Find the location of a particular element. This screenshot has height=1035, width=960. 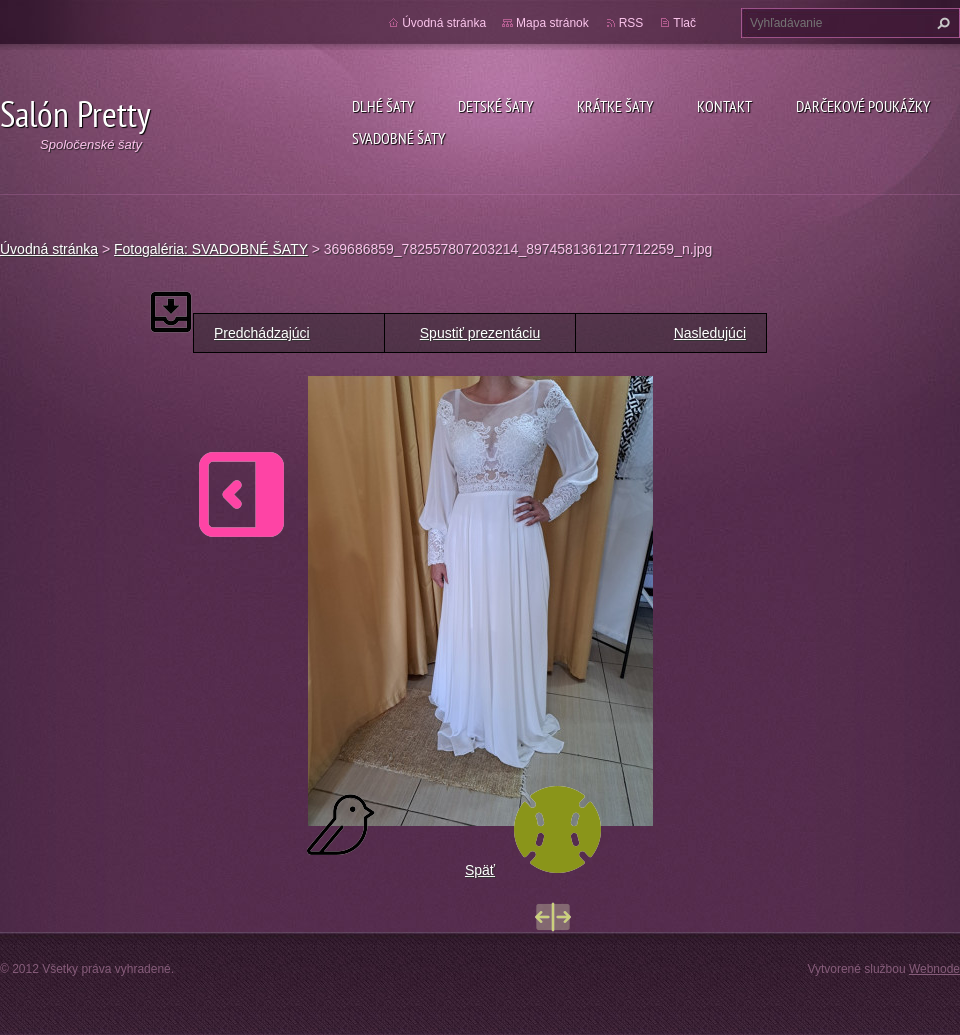

move message to inbox is located at coordinates (171, 312).